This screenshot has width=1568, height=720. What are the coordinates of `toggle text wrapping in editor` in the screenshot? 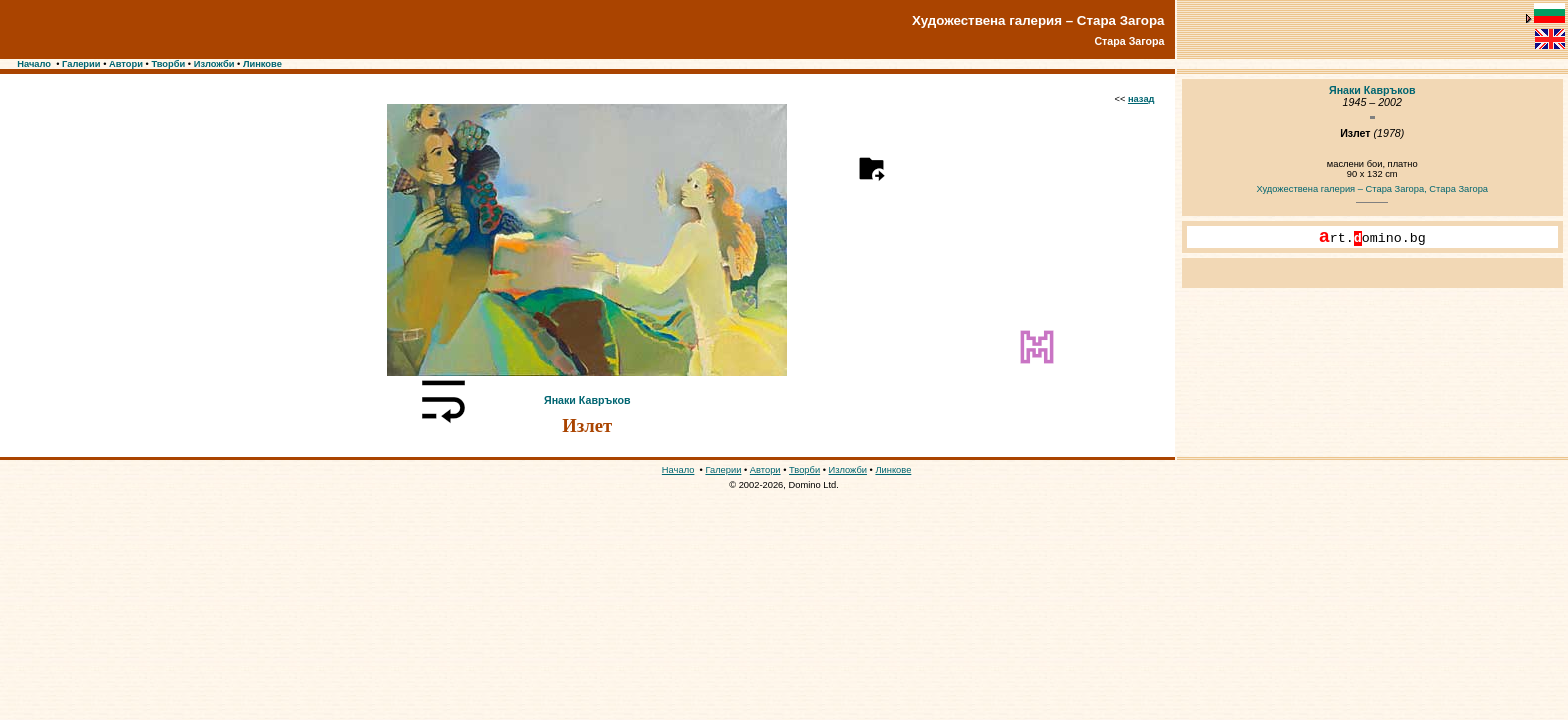 It's located at (443, 399).